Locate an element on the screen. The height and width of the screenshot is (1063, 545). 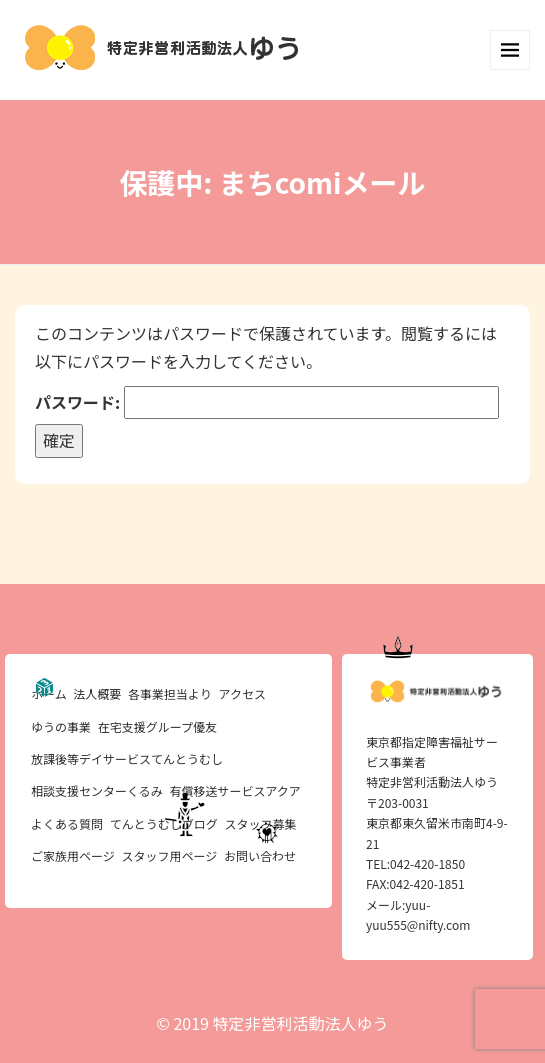
roll dice or randomize selection is located at coordinates (44, 687).